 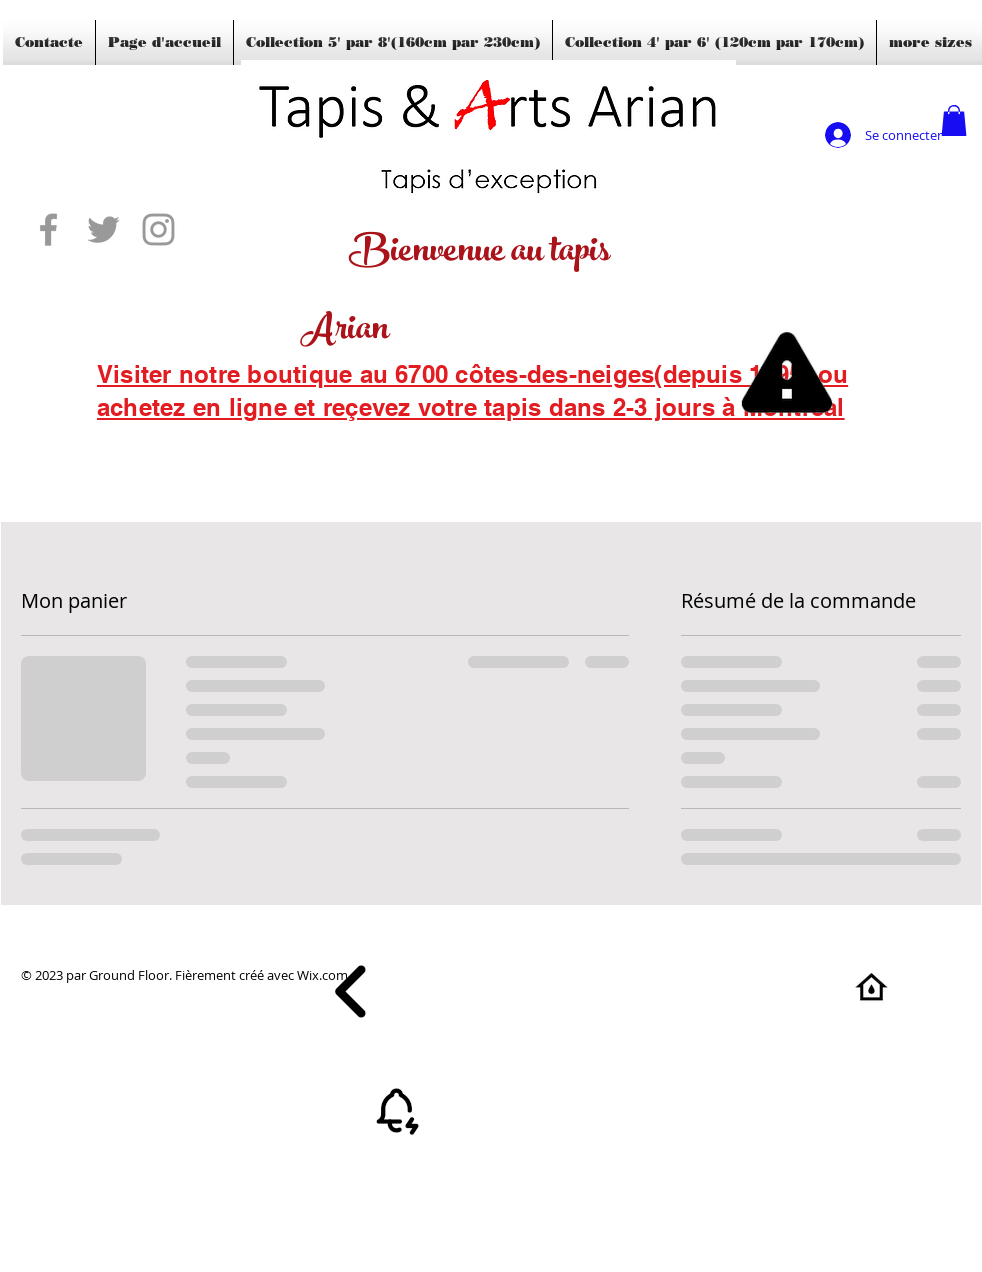 I want to click on indicates water damage or flooding in a home, so click(x=871, y=987).